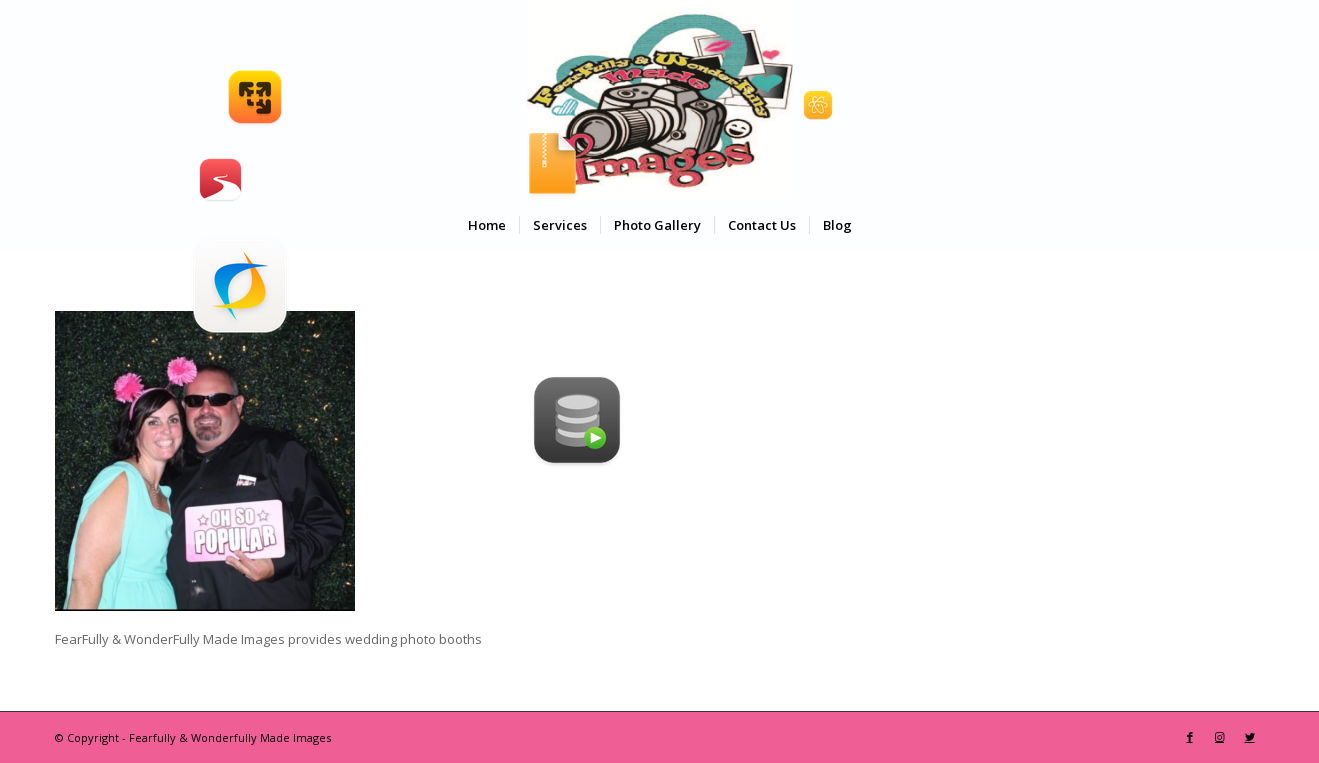 This screenshot has height=763, width=1319. I want to click on open Oracle SQL Developer application, so click(577, 420).